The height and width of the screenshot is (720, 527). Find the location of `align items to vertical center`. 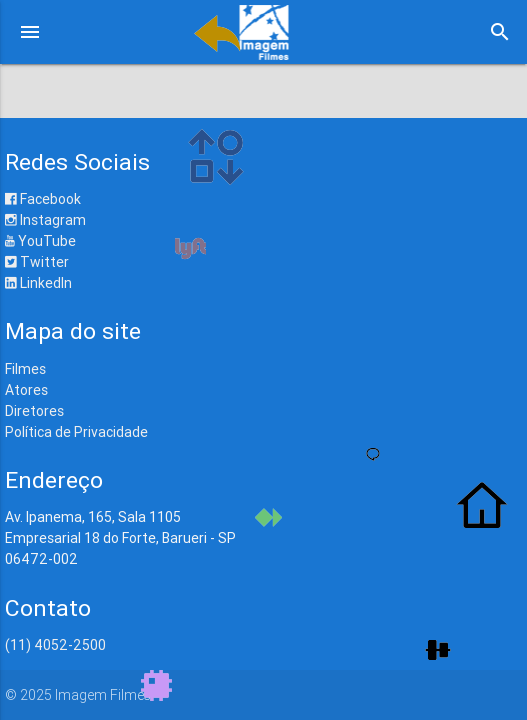

align items to vertical center is located at coordinates (438, 650).